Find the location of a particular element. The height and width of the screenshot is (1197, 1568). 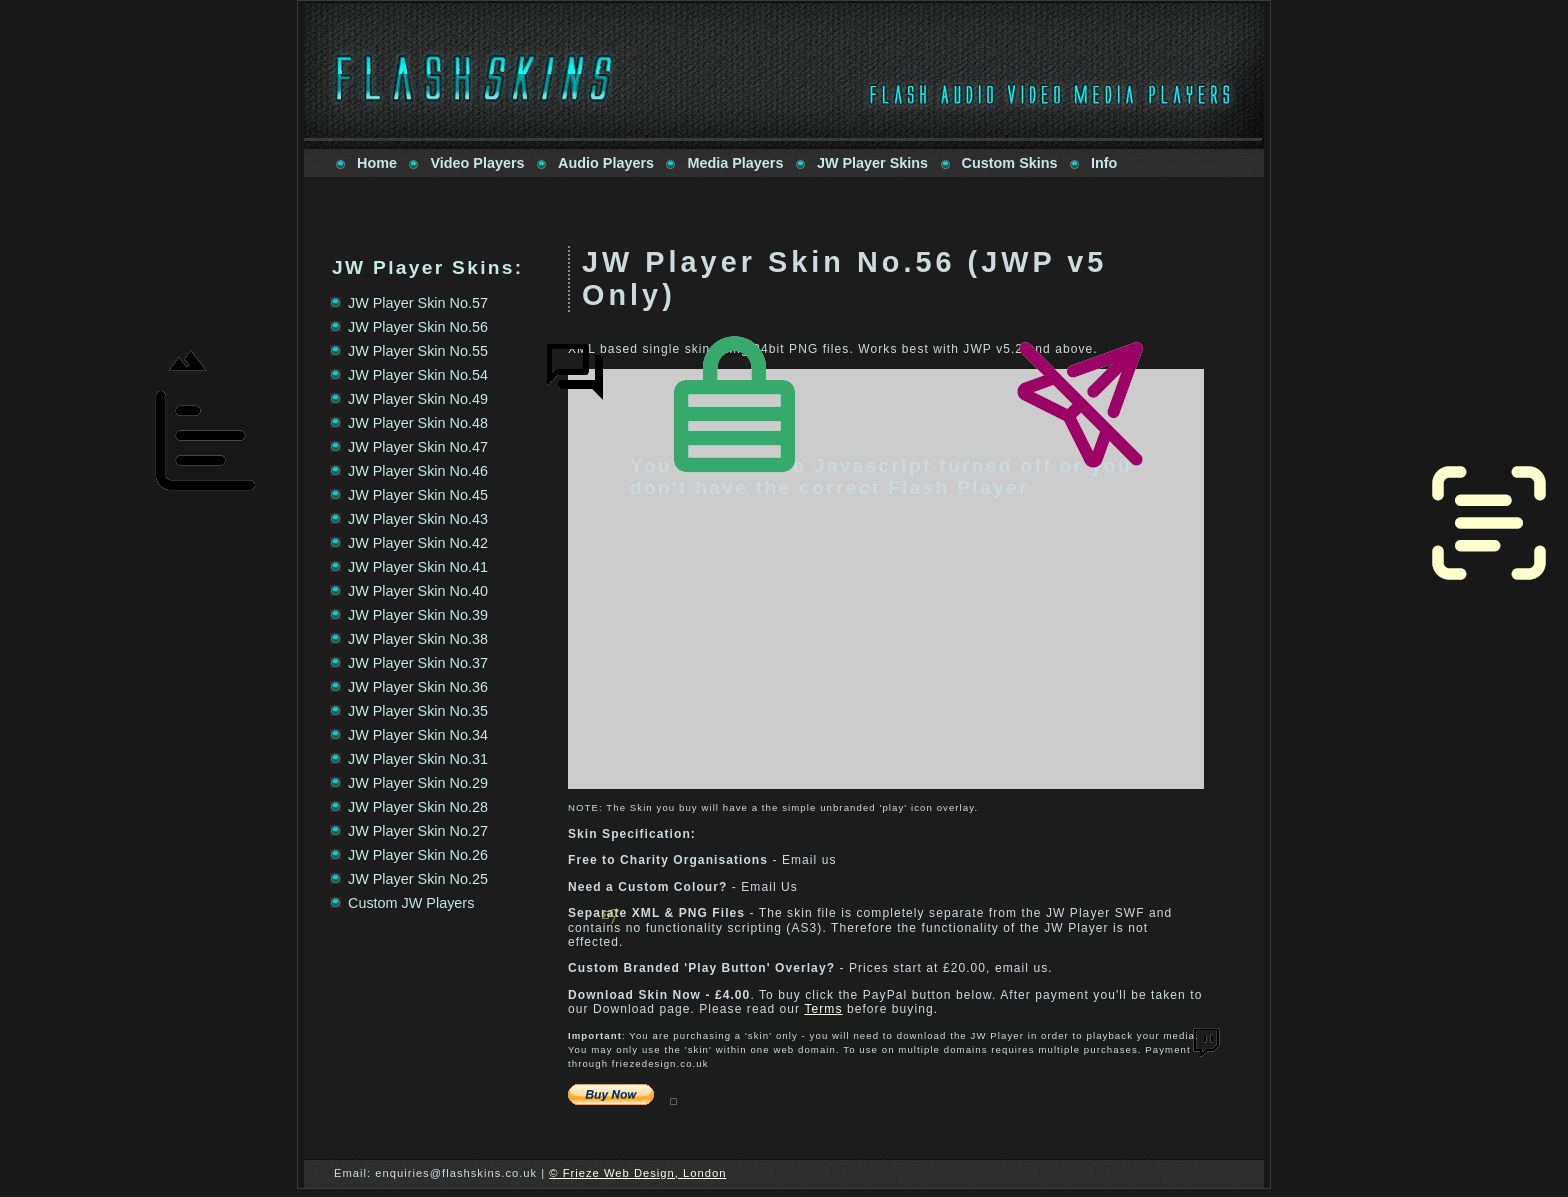

sending is disabled or unavailable is located at coordinates (1081, 404).